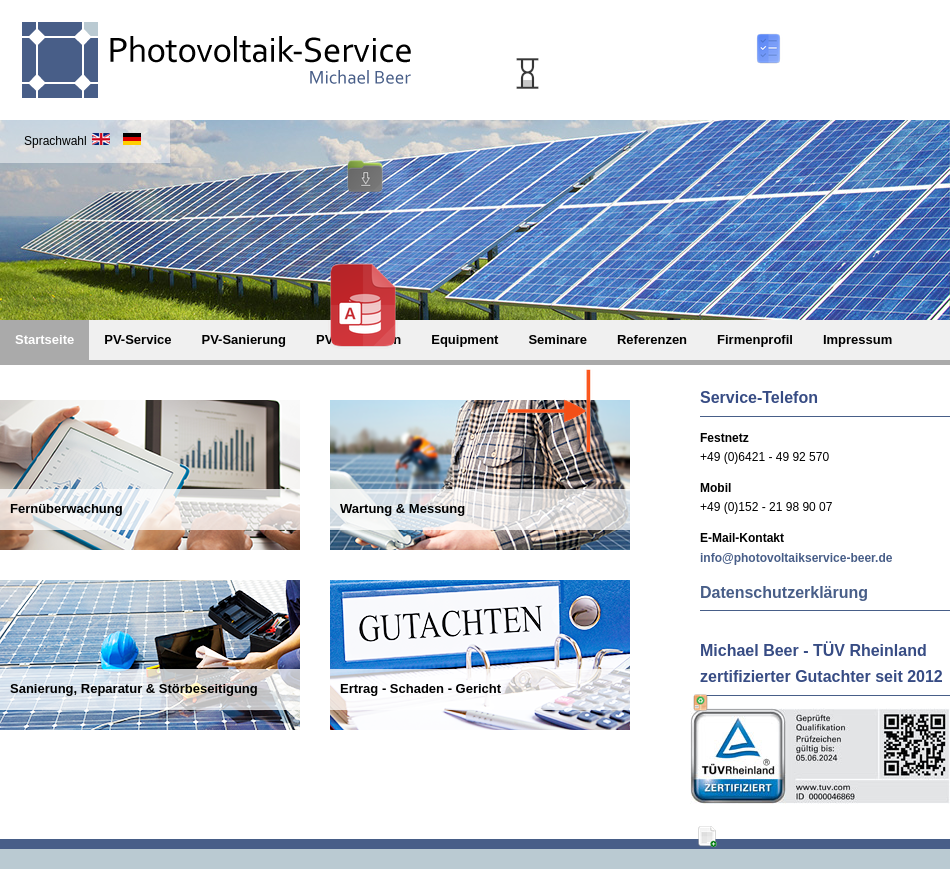 The width and height of the screenshot is (950, 869). I want to click on indicates package cleanup or removal in progress, so click(700, 702).